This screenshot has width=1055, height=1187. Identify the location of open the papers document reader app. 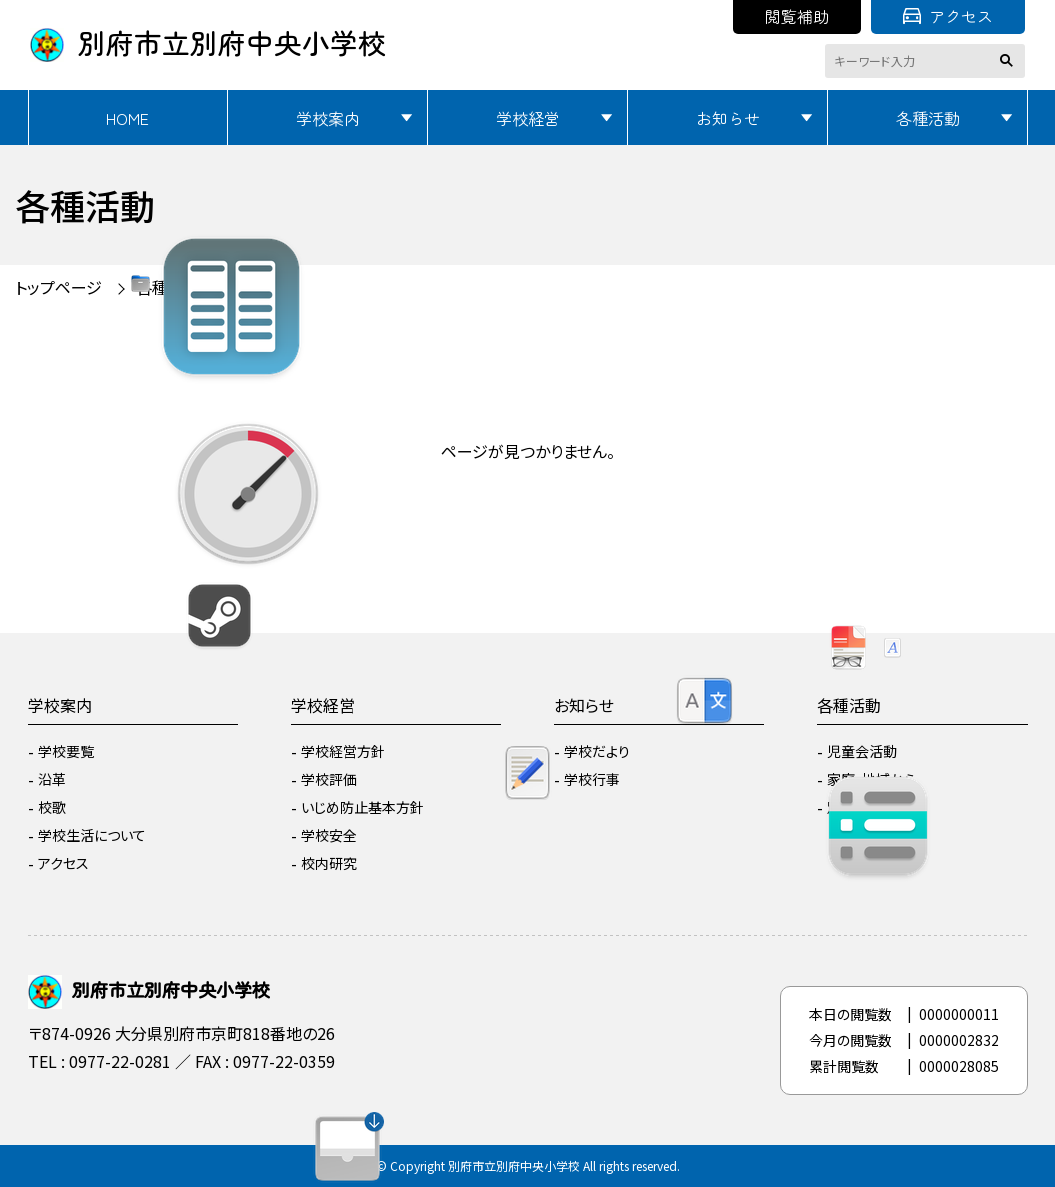
(848, 647).